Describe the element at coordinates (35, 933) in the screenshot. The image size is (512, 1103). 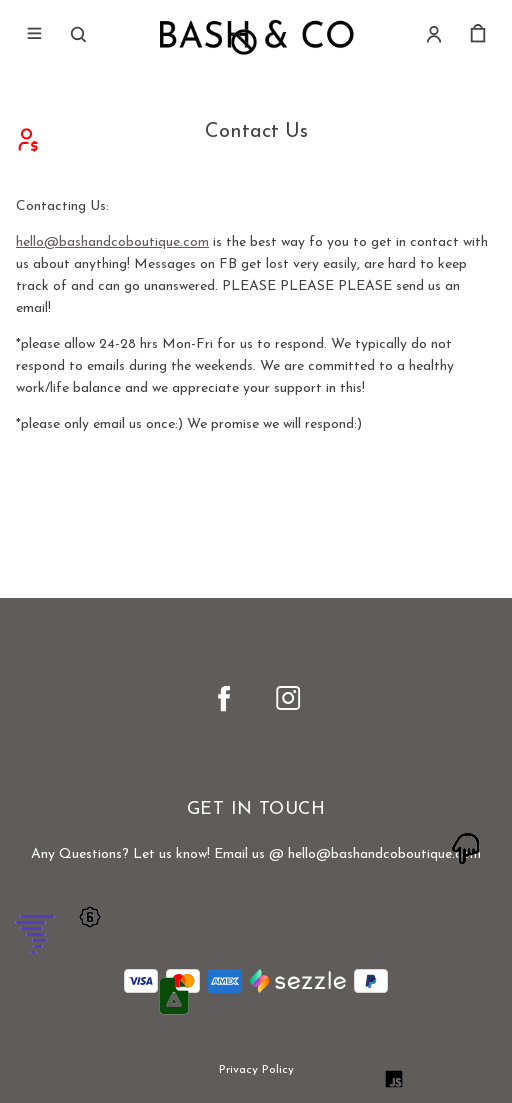
I see `indicates severe weather alert or tornado warning` at that location.